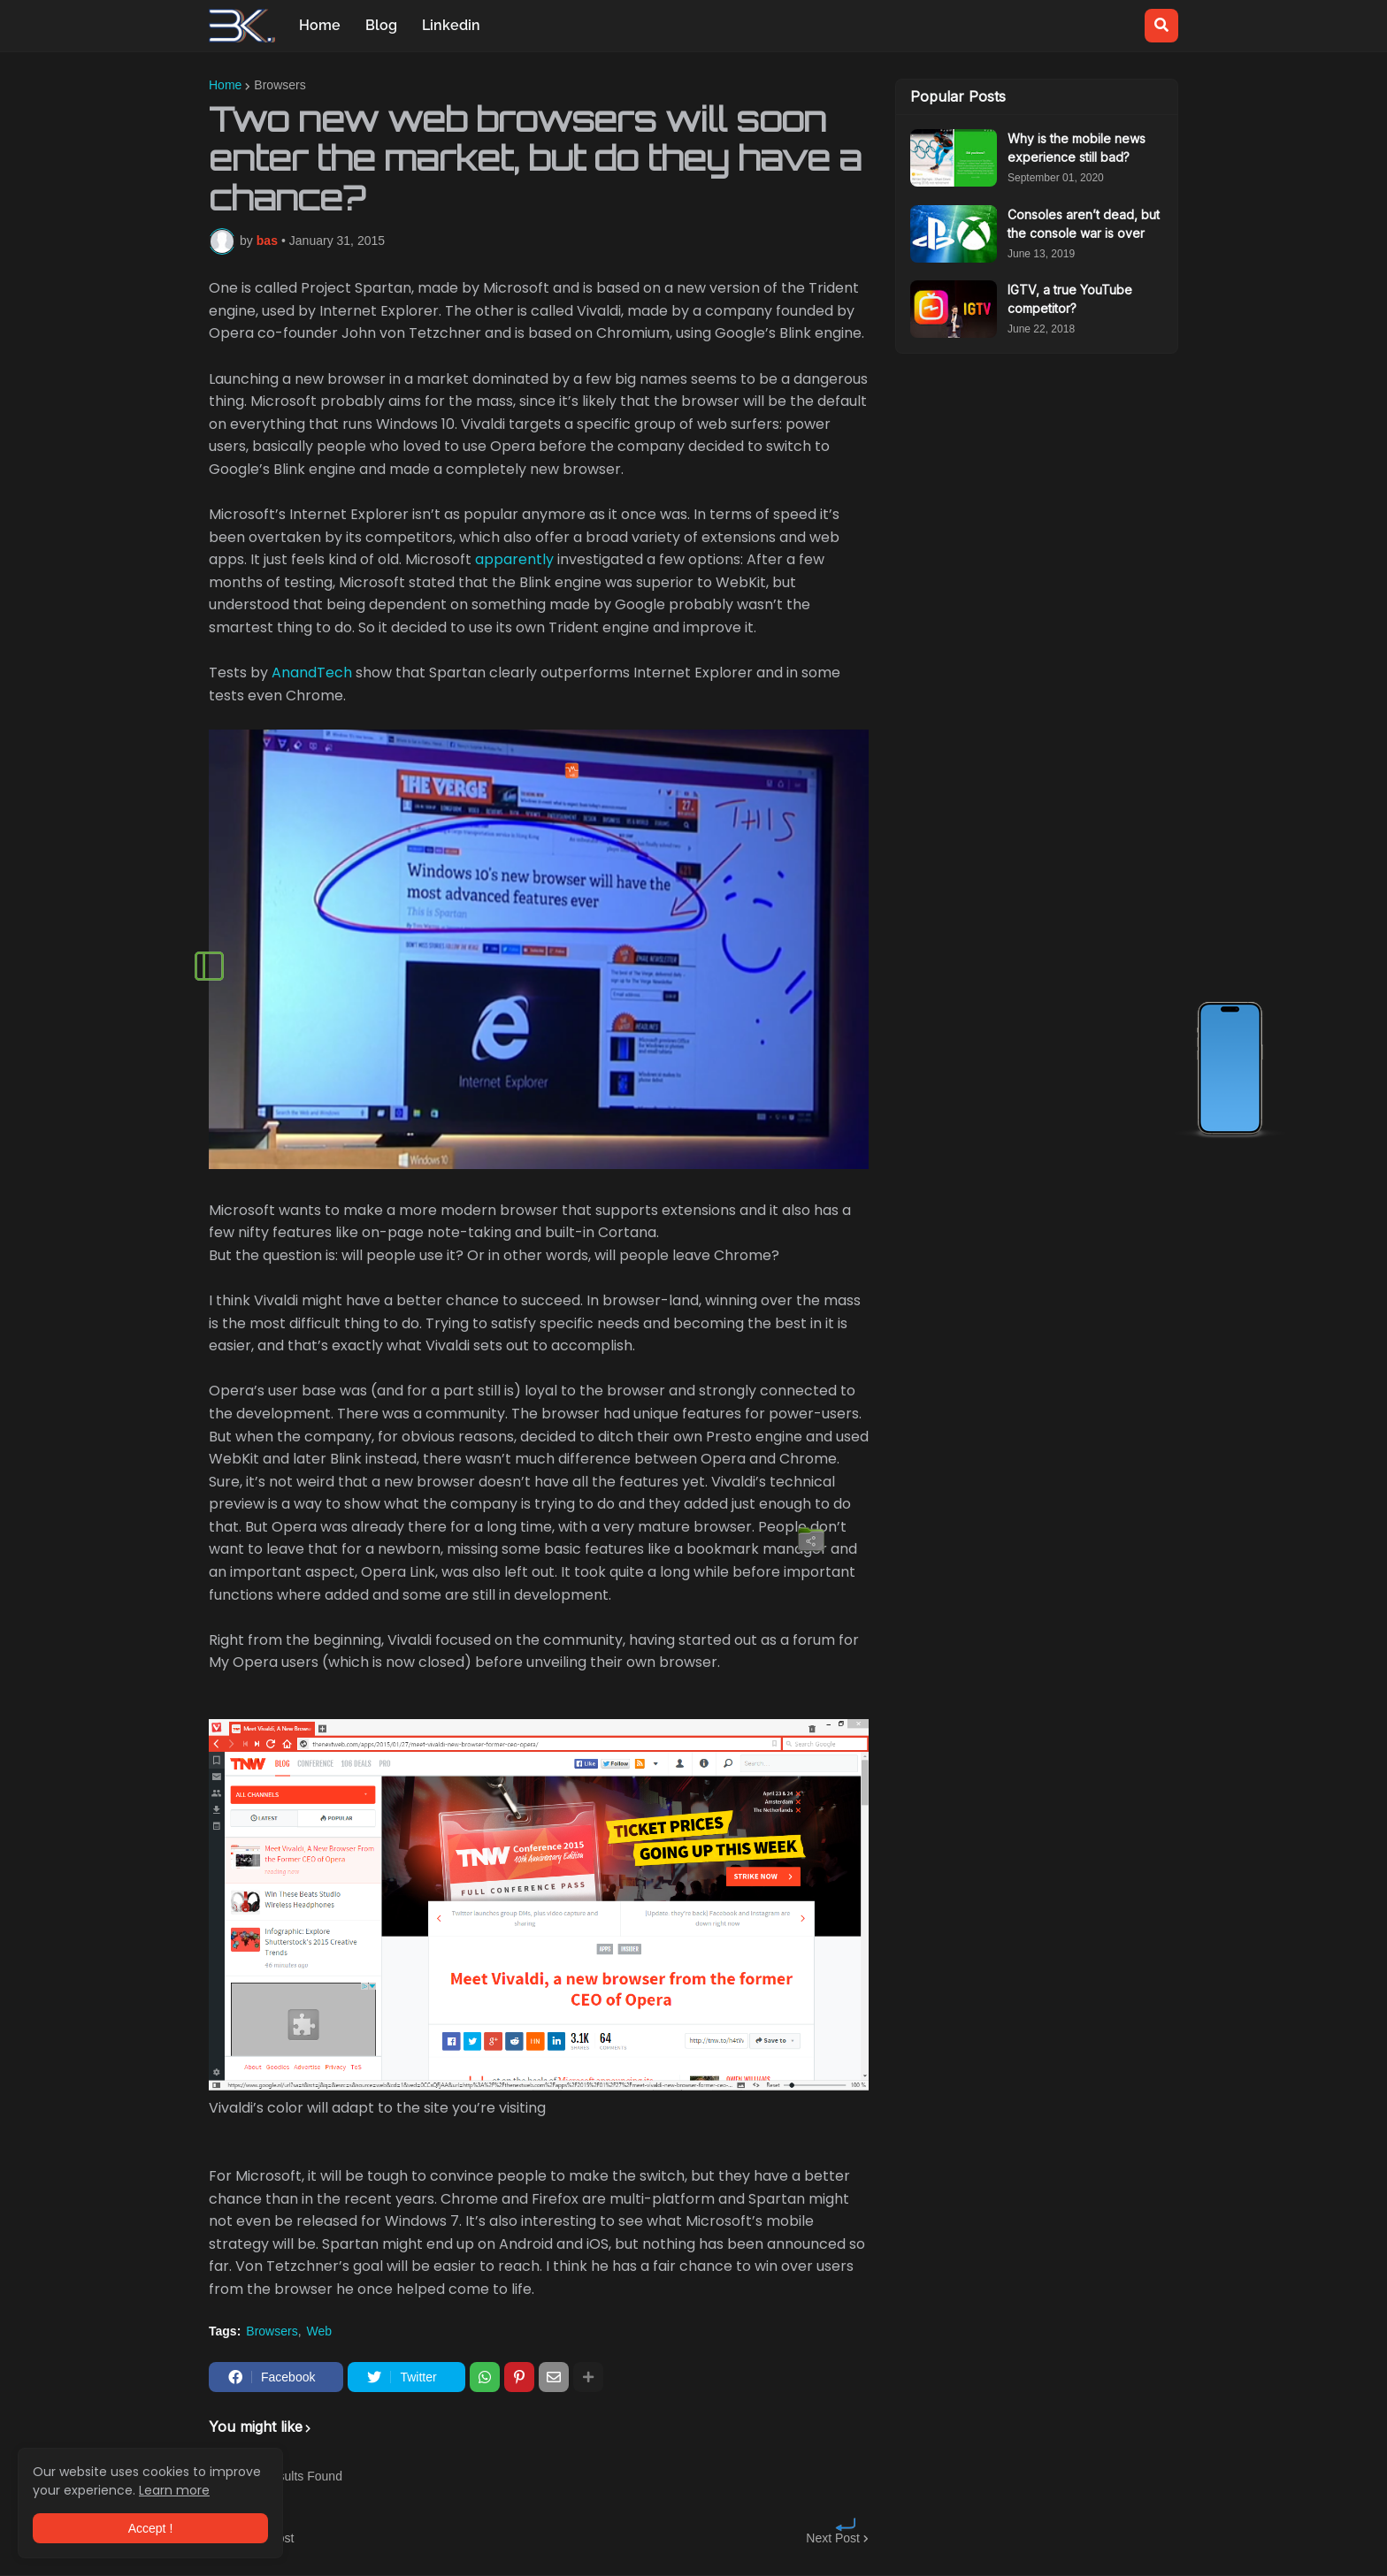 This screenshot has height=2576, width=1387. Describe the element at coordinates (1230, 1070) in the screenshot. I see `iPhone 15 Pro device icon` at that location.